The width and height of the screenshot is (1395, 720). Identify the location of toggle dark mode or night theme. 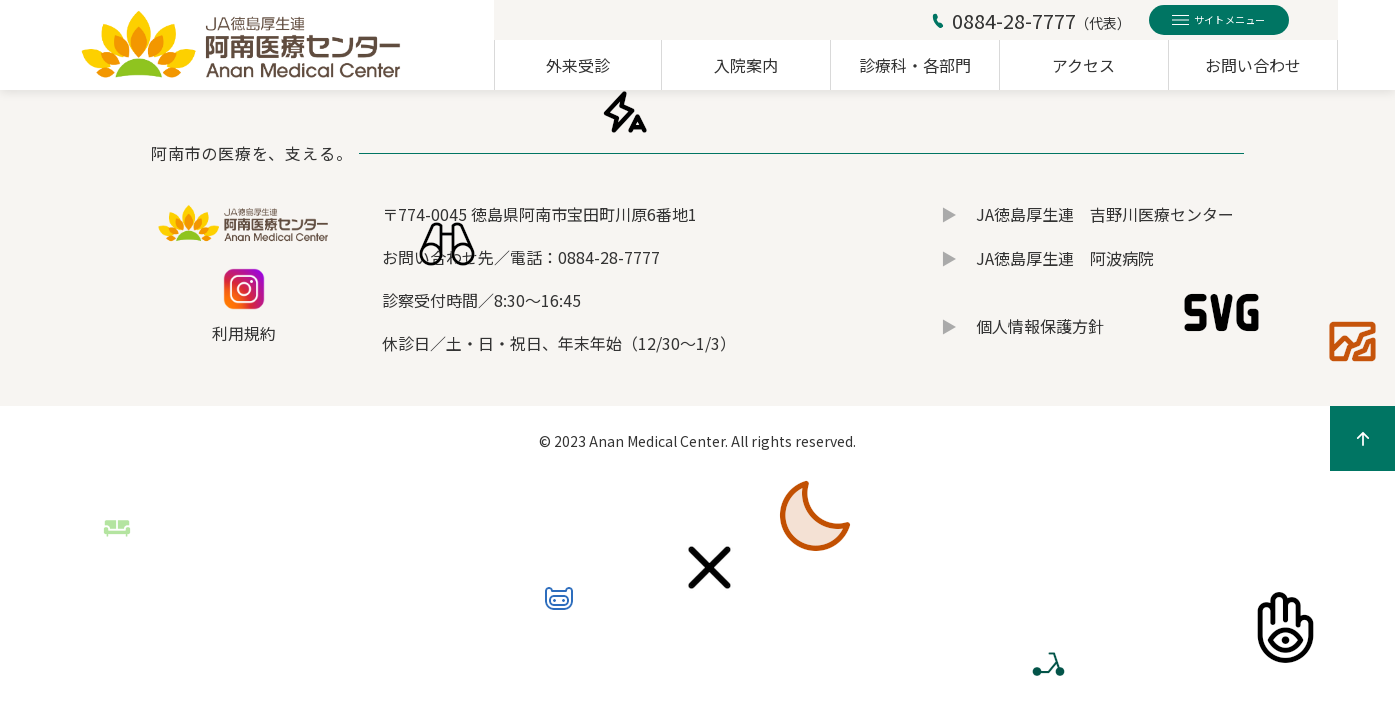
(813, 518).